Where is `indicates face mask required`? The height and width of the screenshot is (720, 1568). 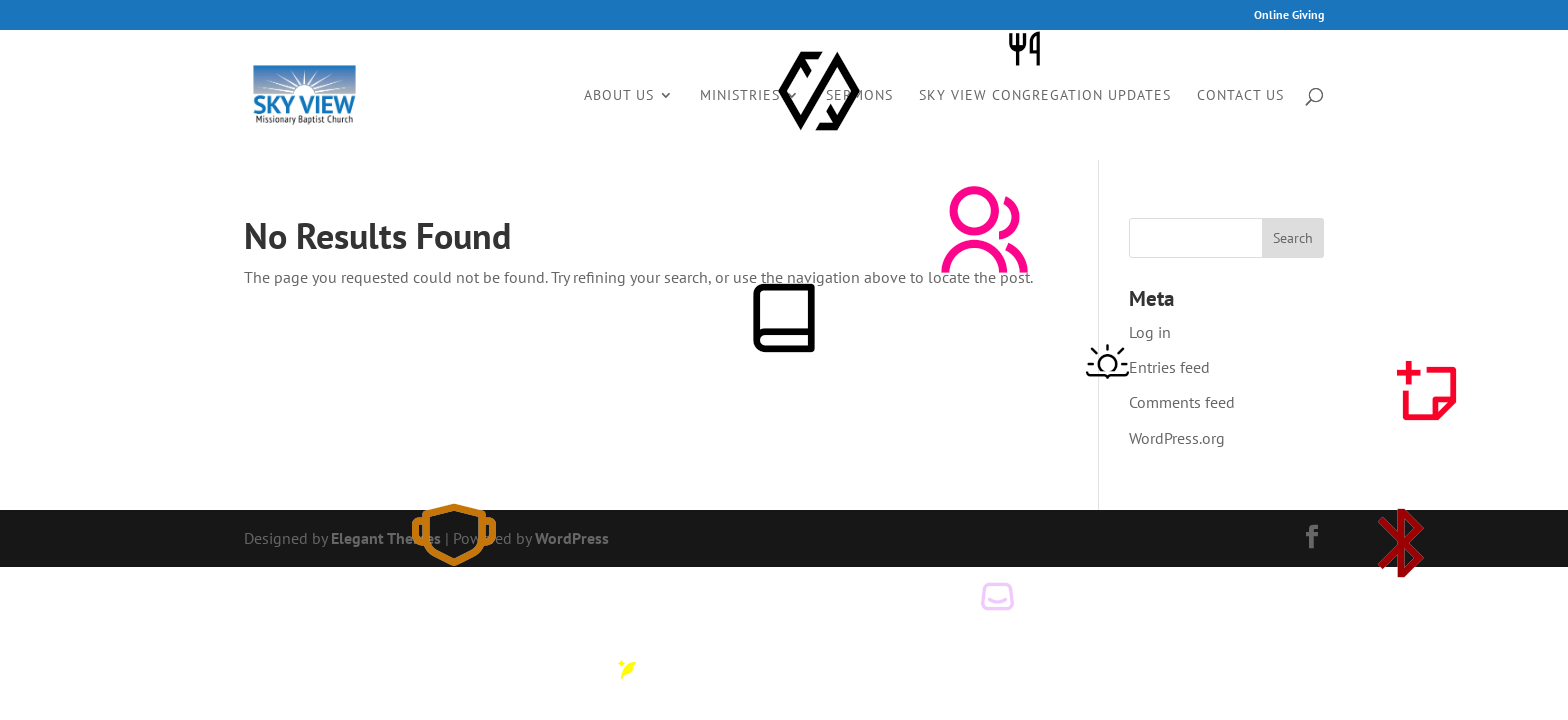
indicates face mask required is located at coordinates (454, 535).